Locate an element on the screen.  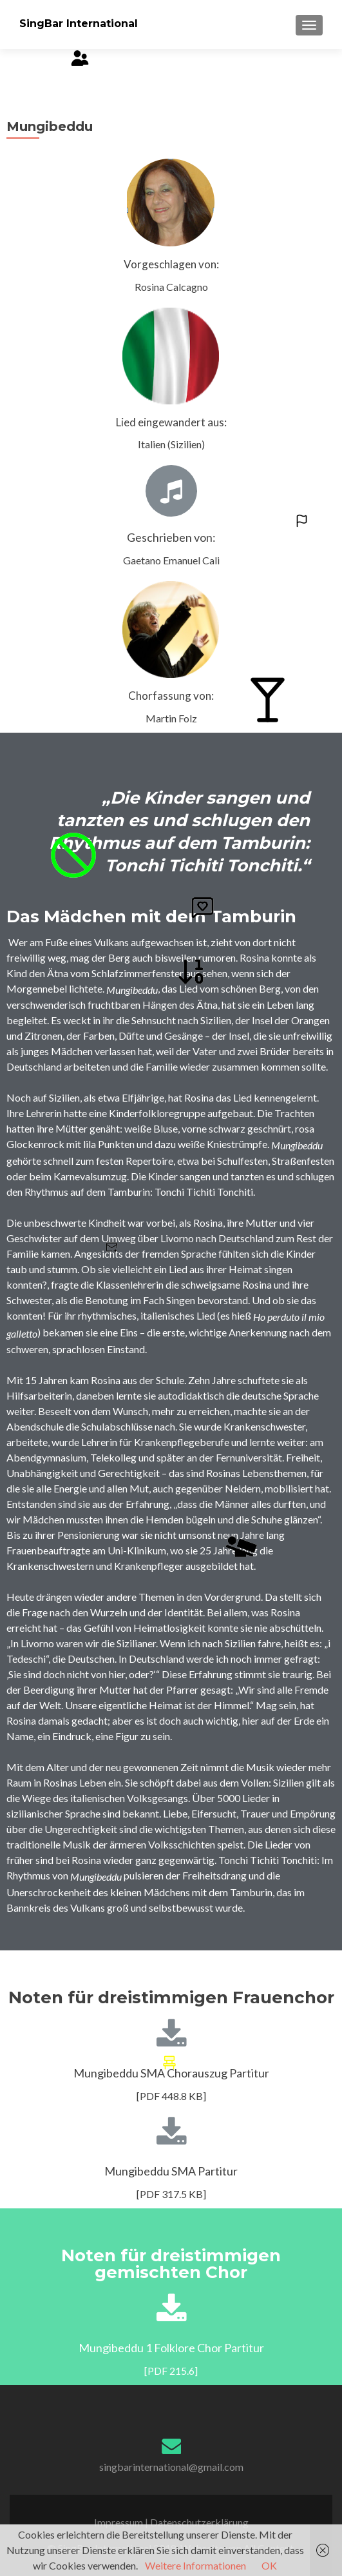
send a like or love reaction in chat is located at coordinates (202, 907).